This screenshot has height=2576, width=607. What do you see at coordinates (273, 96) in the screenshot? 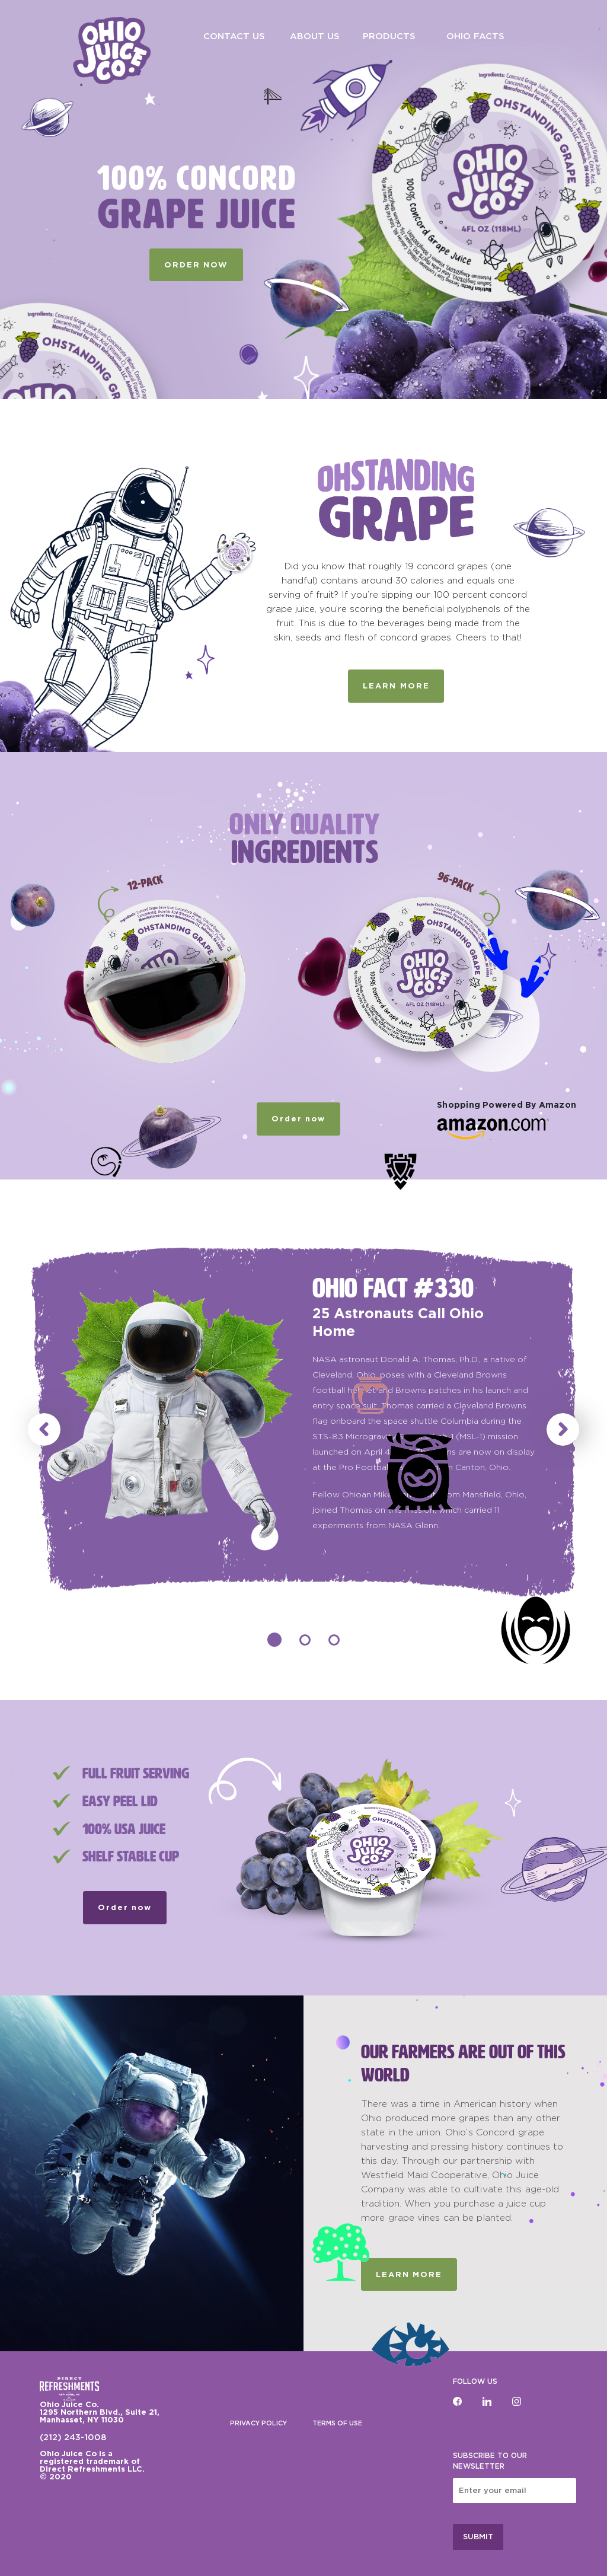
I see `view bridge or infrastructure locations` at bounding box center [273, 96].